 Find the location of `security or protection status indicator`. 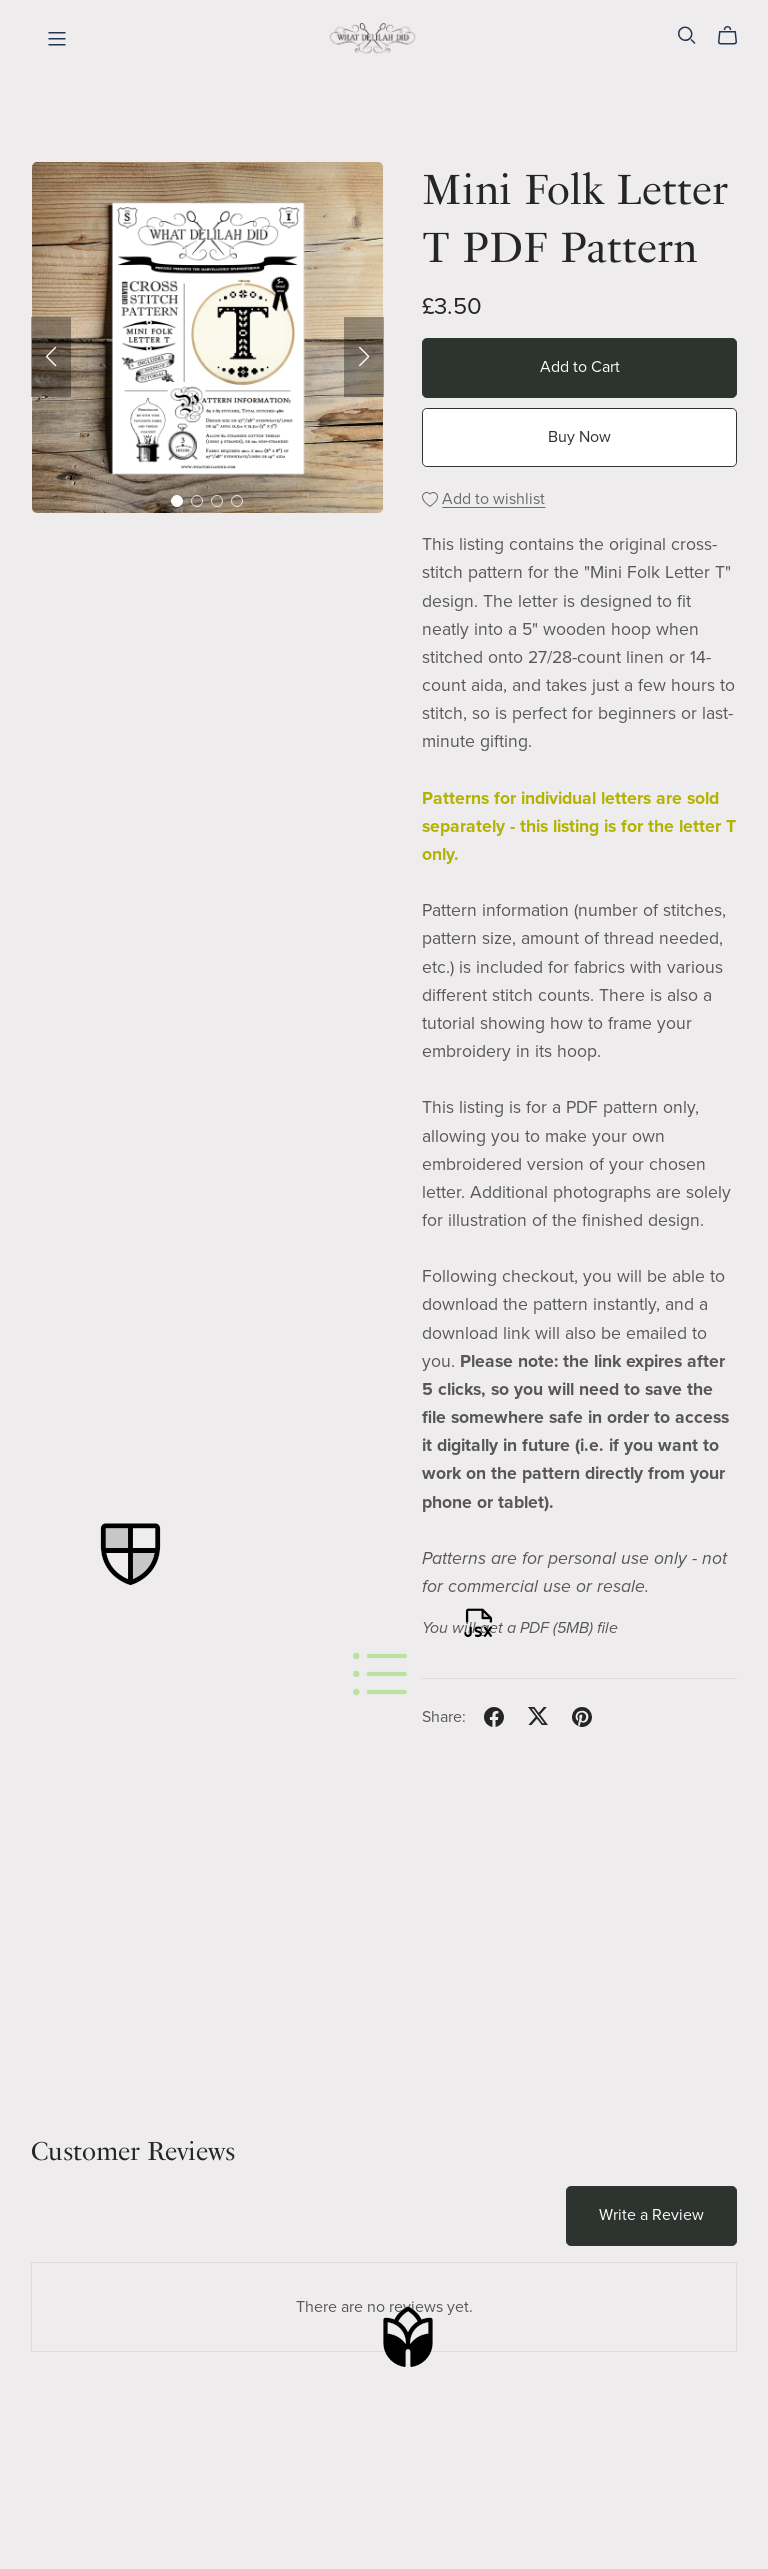

security or protection status indicator is located at coordinates (130, 1550).